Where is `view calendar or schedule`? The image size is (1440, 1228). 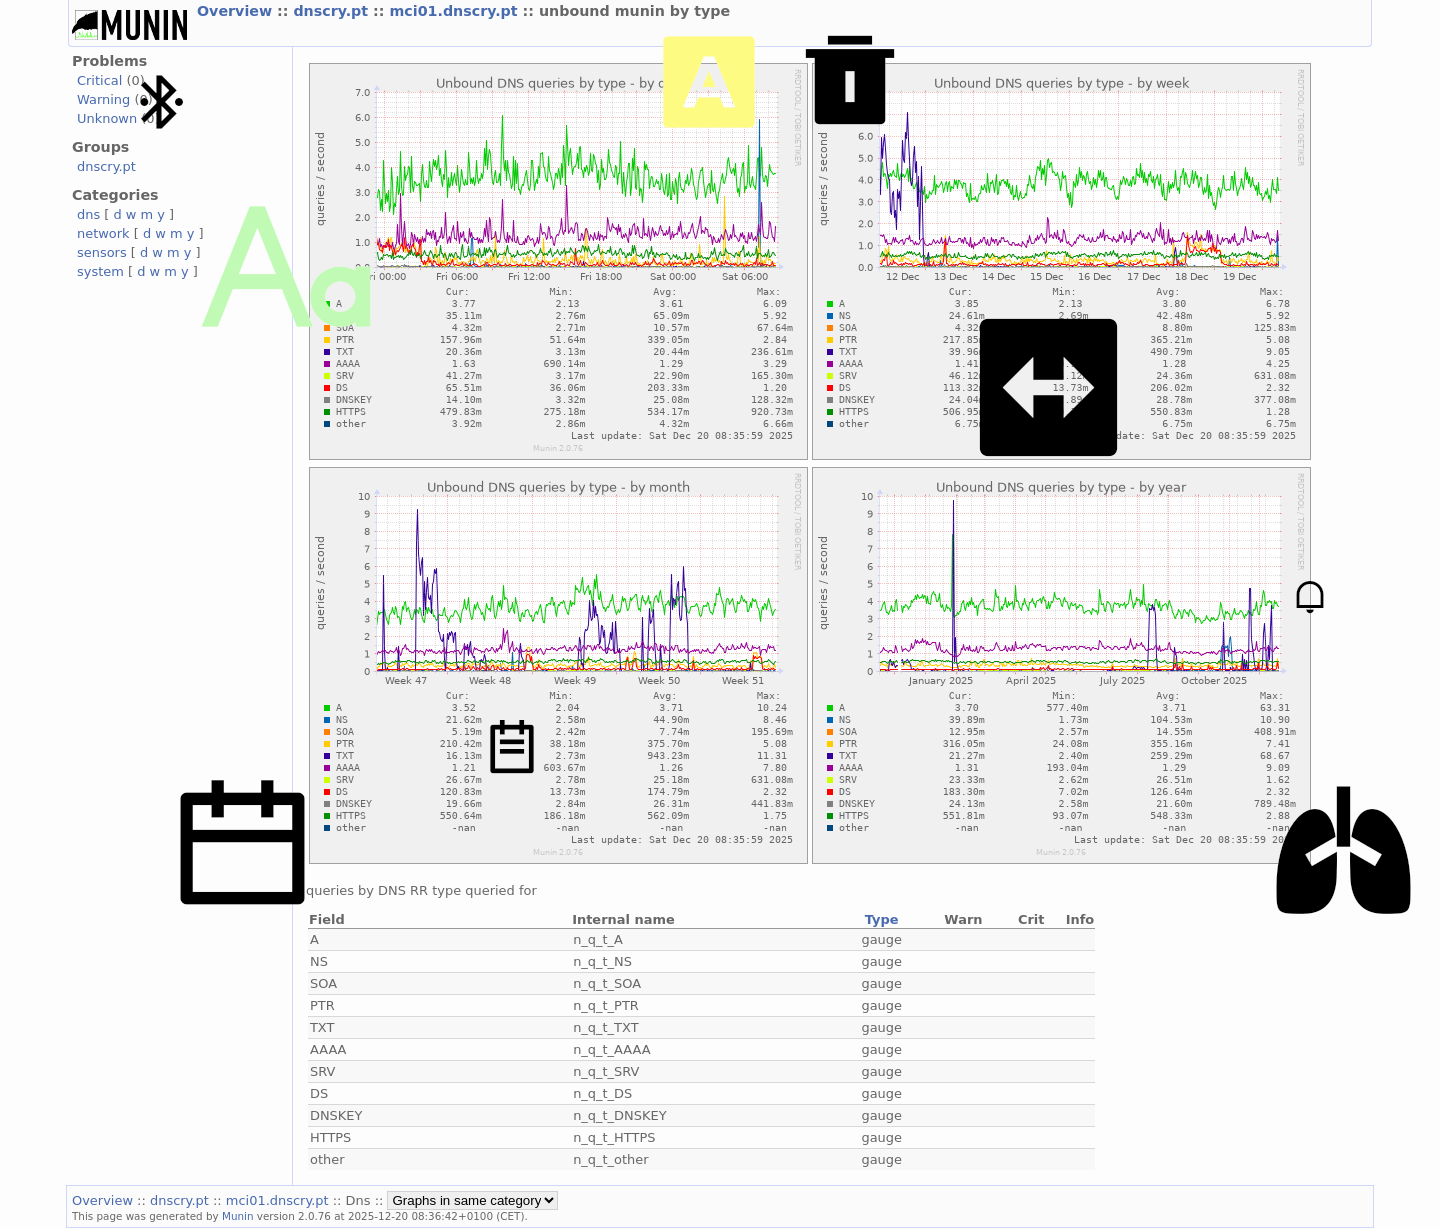 view calendar or schedule is located at coordinates (242, 848).